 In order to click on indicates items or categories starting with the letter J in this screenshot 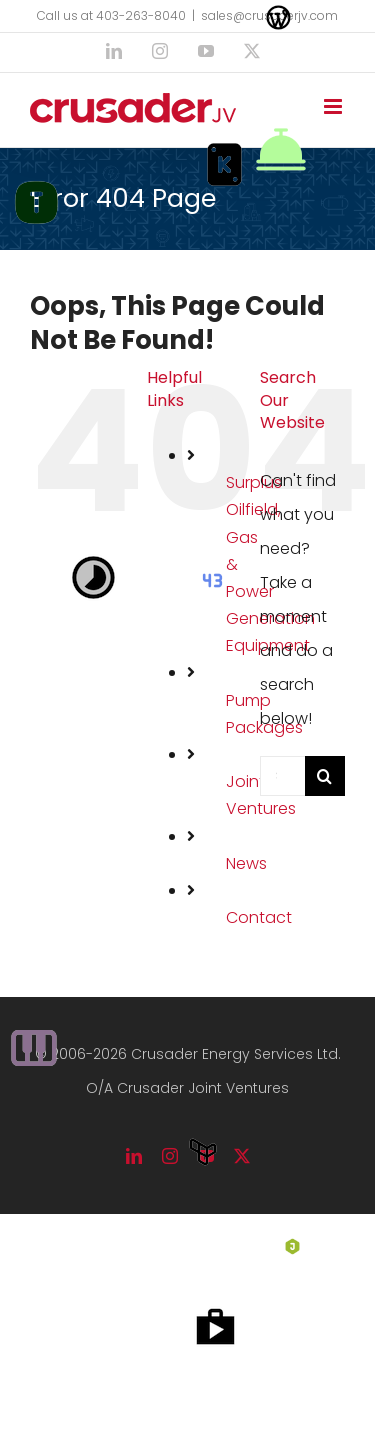, I will do `click(292, 1246)`.